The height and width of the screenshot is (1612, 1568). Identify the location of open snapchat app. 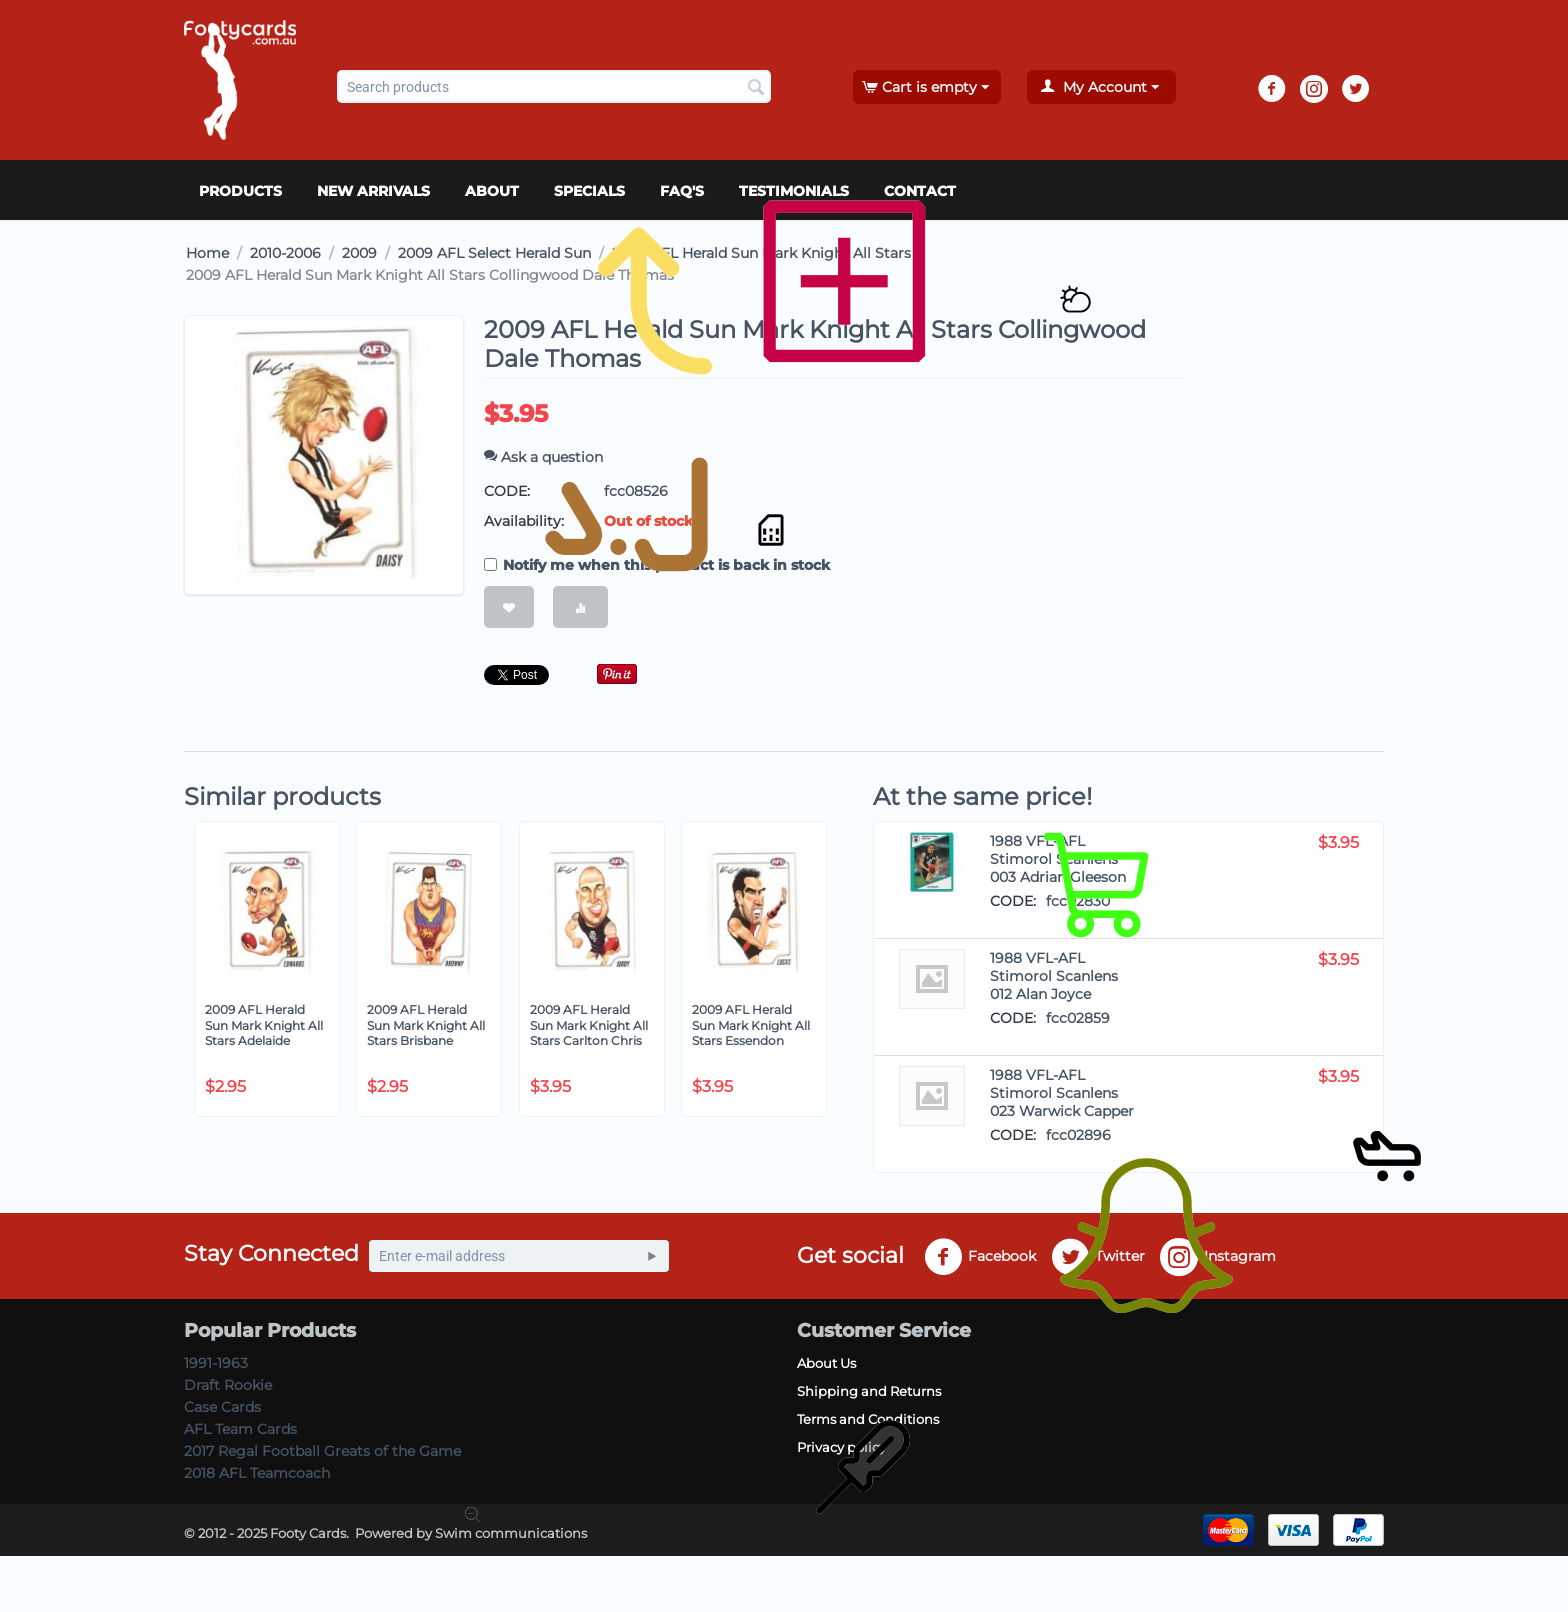
(1146, 1238).